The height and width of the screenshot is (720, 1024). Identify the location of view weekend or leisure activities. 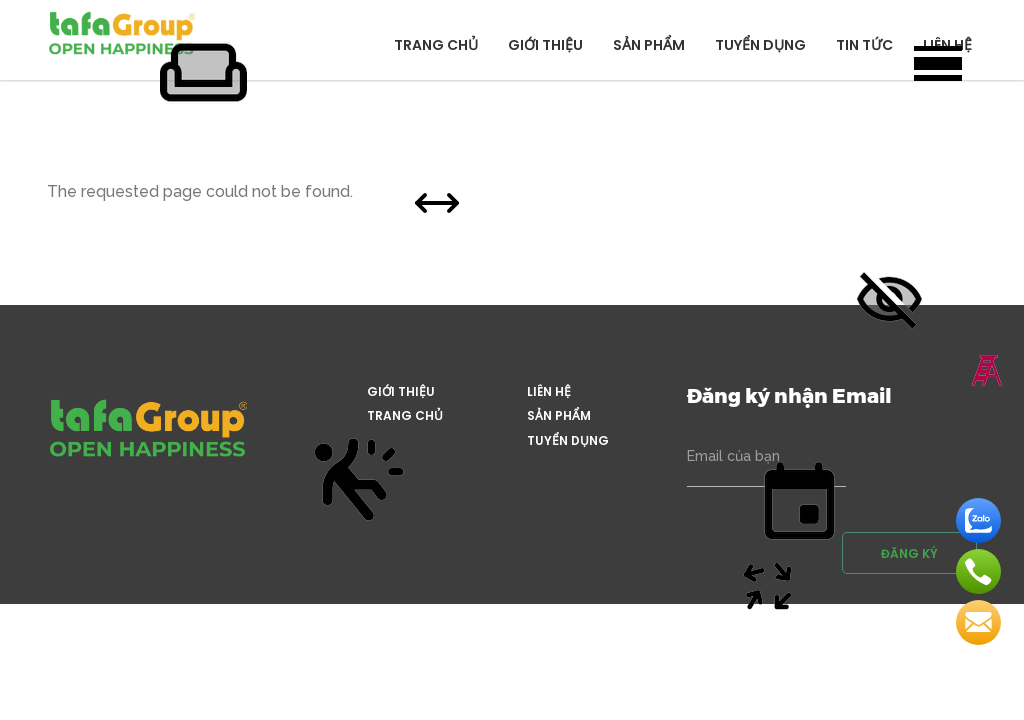
(203, 72).